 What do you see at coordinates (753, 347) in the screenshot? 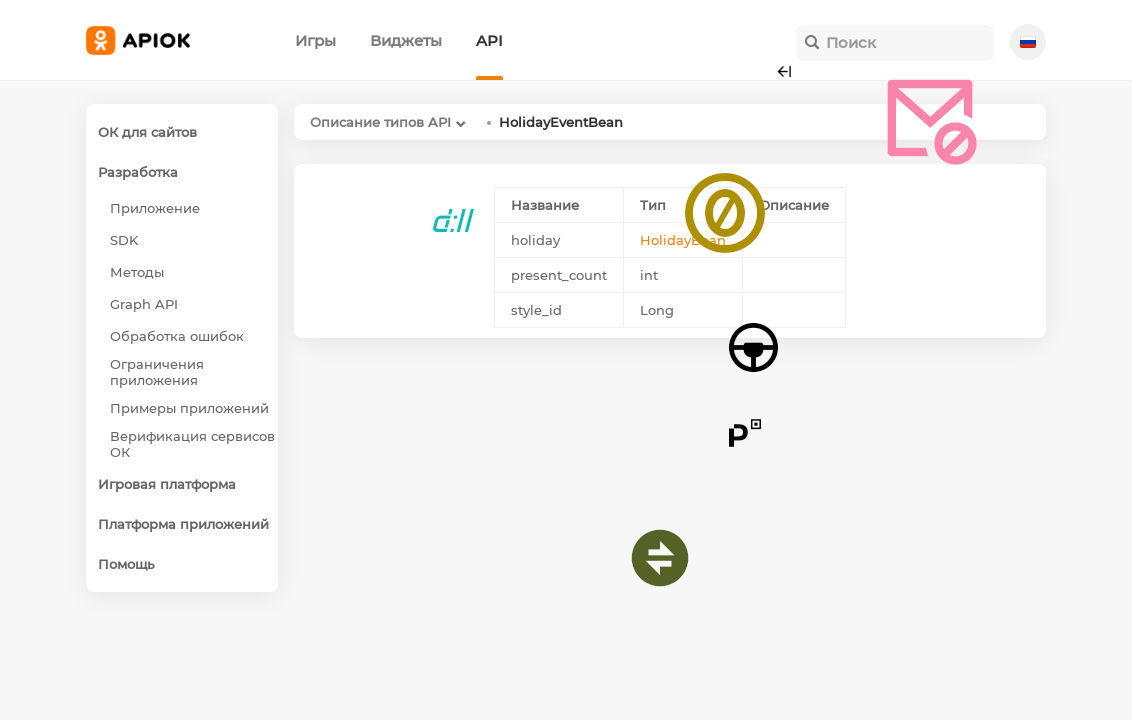
I see `access driving or navigation mode` at bounding box center [753, 347].